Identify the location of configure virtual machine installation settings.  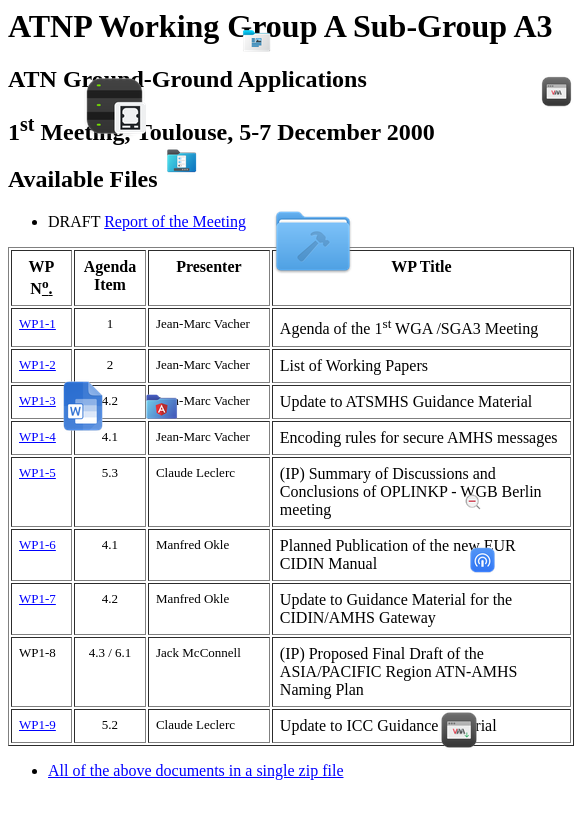
(459, 730).